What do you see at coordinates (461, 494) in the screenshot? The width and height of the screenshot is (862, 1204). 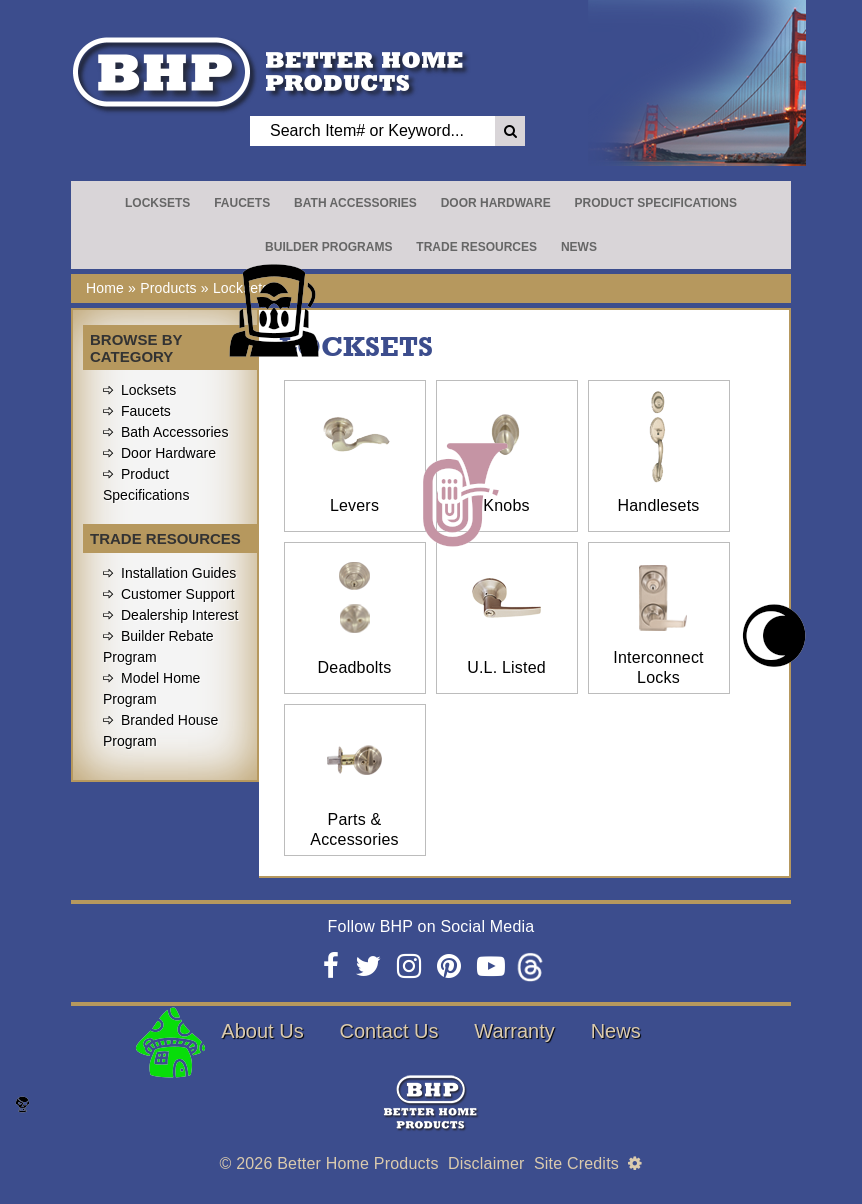 I see `select tuba as your instrument` at bounding box center [461, 494].